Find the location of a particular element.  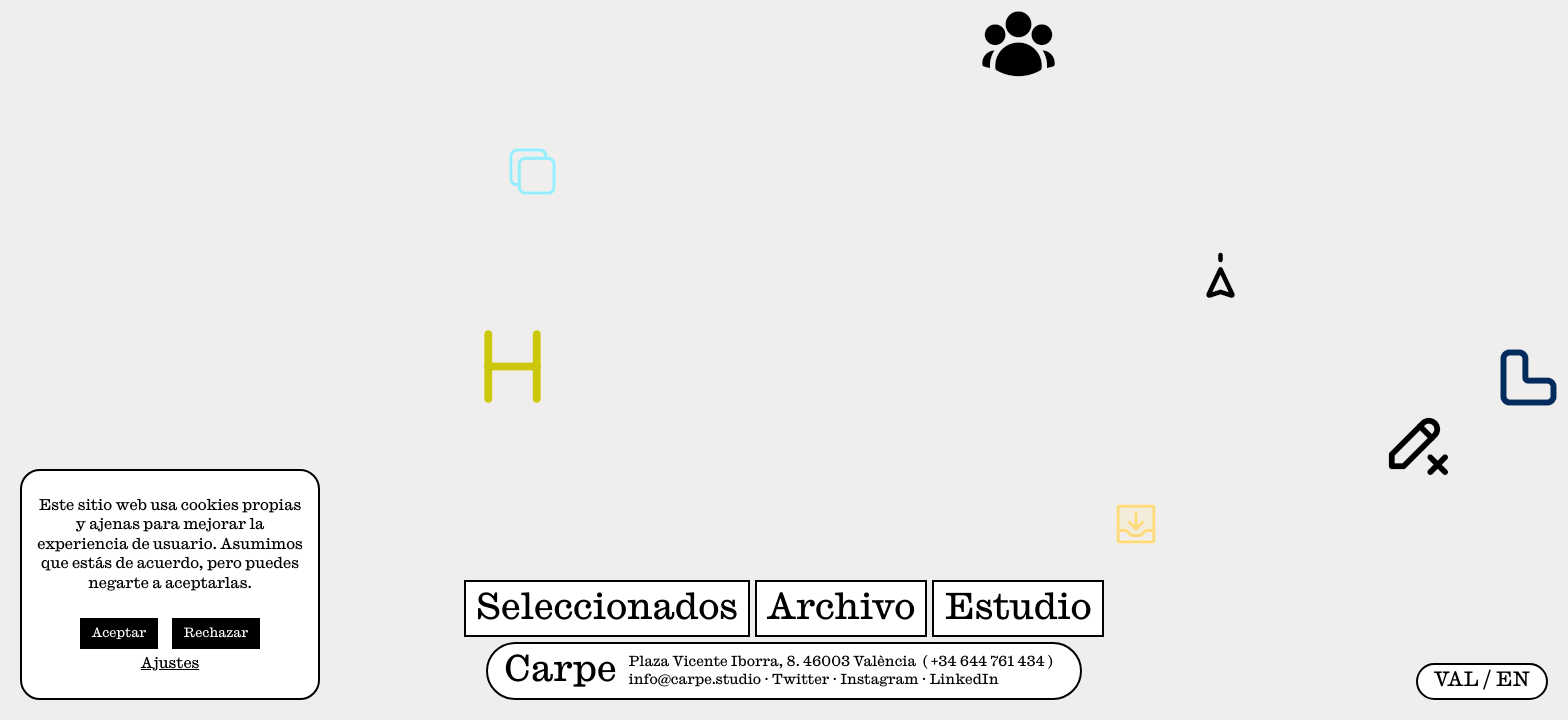

view group members or team is located at coordinates (1018, 42).